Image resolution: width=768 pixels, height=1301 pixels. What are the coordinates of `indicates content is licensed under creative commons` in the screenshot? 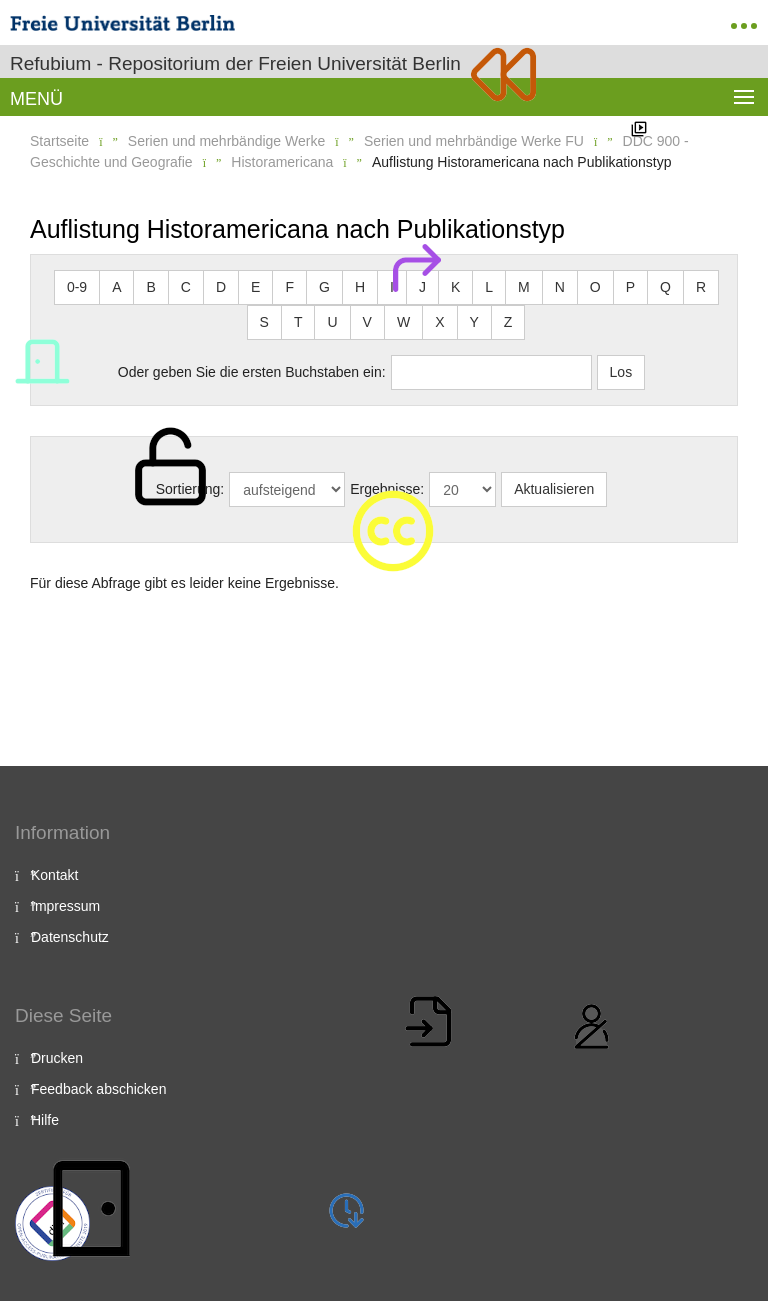 It's located at (393, 531).